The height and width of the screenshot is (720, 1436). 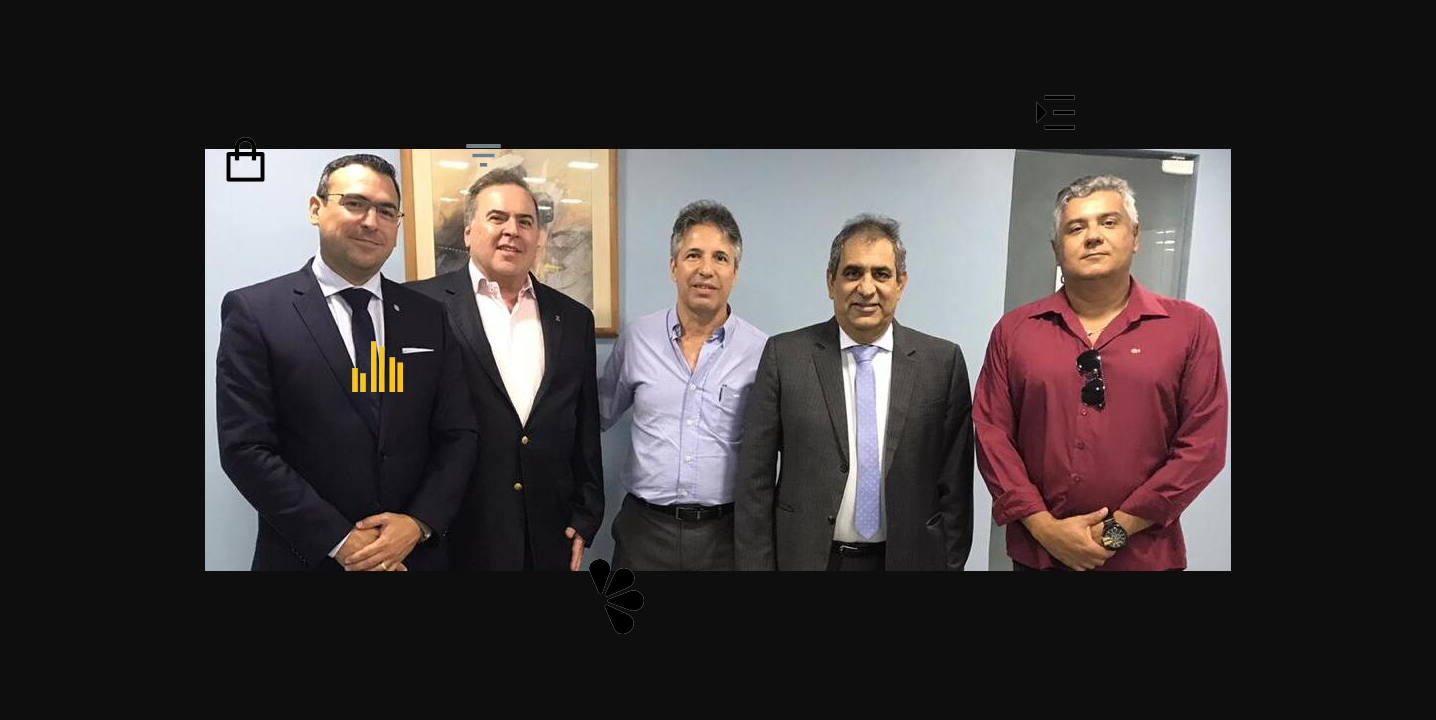 What do you see at coordinates (616, 596) in the screenshot?
I see `link to Lemon Squeezy payment platform` at bounding box center [616, 596].